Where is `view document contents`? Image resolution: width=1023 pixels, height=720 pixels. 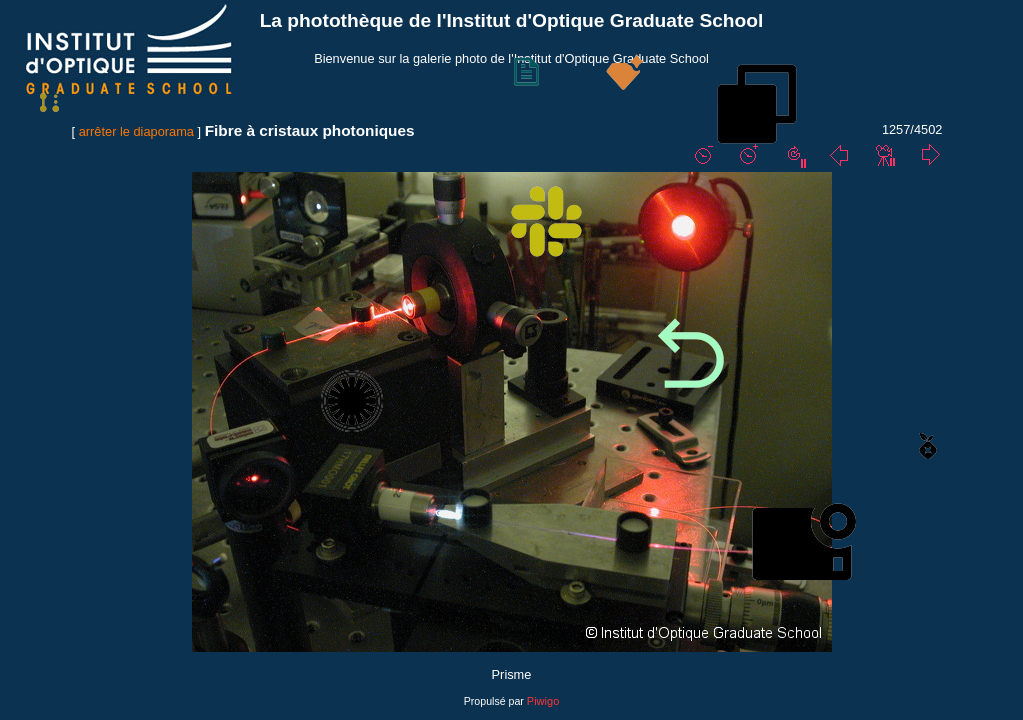 view document contents is located at coordinates (526, 71).